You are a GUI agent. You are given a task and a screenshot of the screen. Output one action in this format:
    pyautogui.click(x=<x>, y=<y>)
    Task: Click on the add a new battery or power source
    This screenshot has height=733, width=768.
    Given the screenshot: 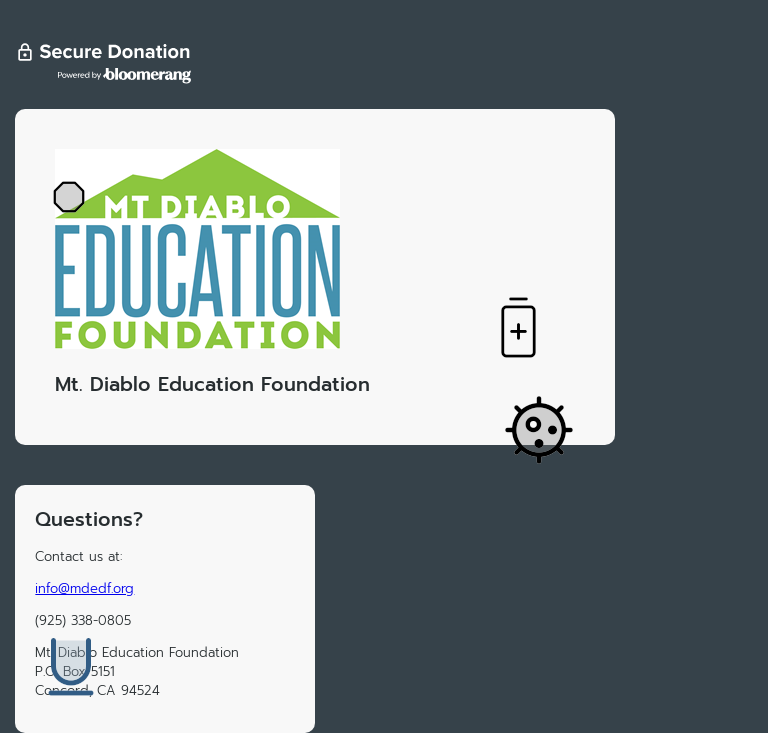 What is the action you would take?
    pyautogui.click(x=518, y=328)
    